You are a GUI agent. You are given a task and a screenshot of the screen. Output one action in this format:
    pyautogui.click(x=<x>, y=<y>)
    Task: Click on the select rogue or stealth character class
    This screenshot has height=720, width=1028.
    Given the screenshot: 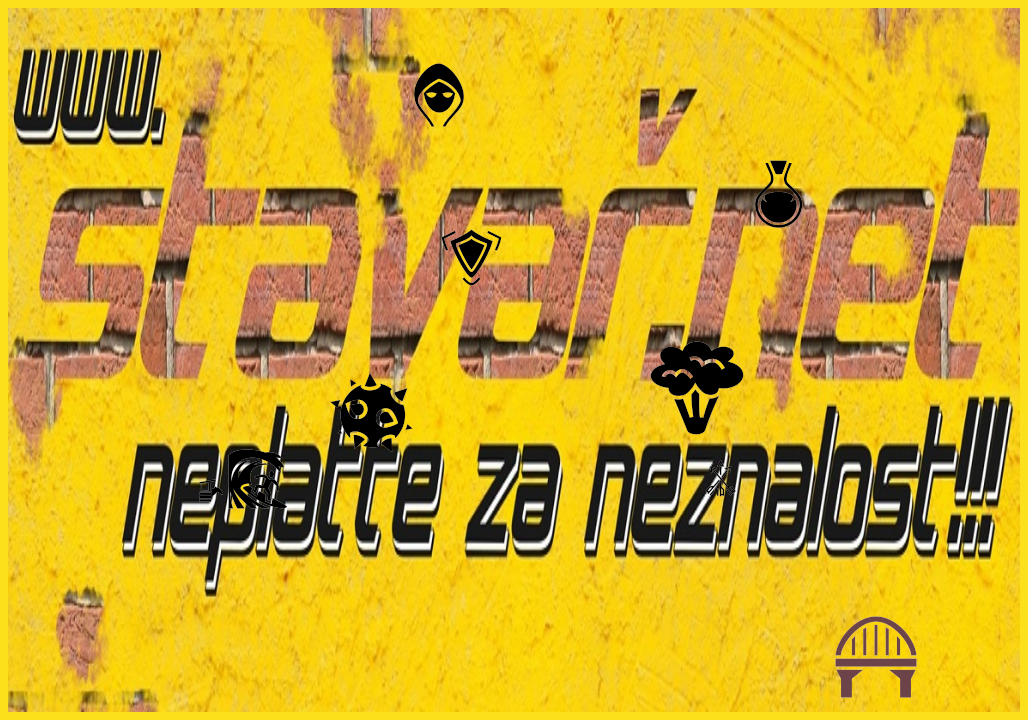 What is the action you would take?
    pyautogui.click(x=439, y=95)
    